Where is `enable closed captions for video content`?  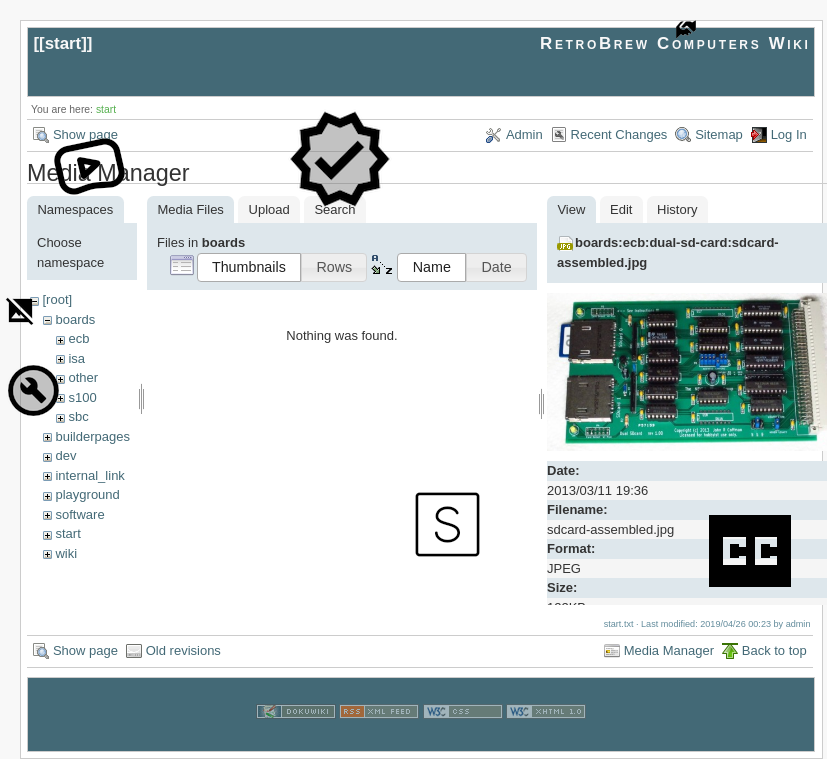
enable closed captions for video content is located at coordinates (750, 551).